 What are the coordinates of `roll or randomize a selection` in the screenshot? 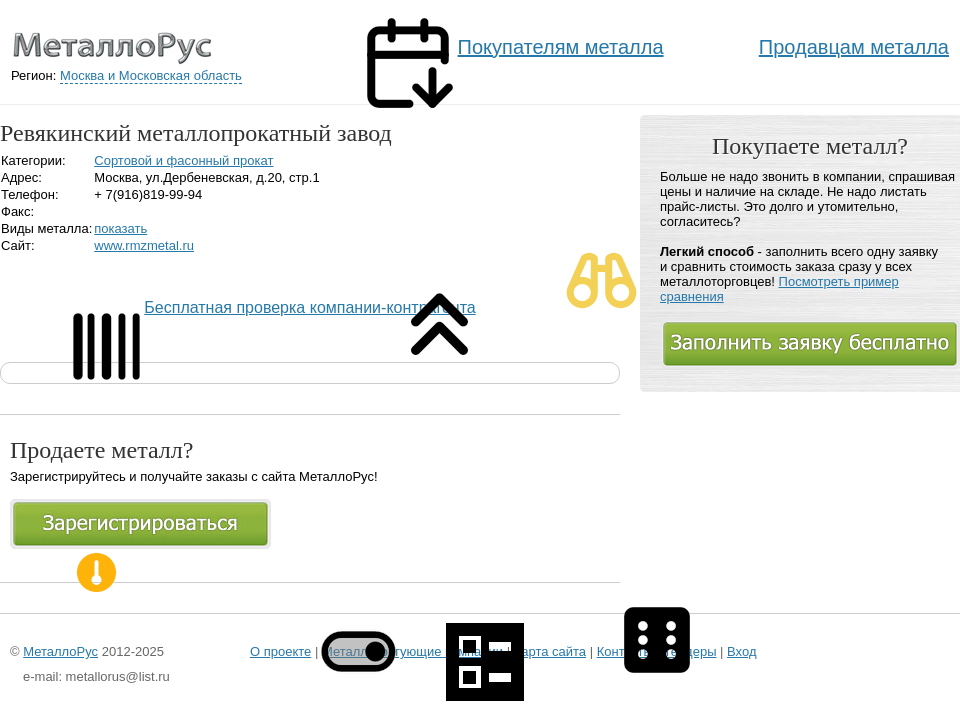 It's located at (657, 640).